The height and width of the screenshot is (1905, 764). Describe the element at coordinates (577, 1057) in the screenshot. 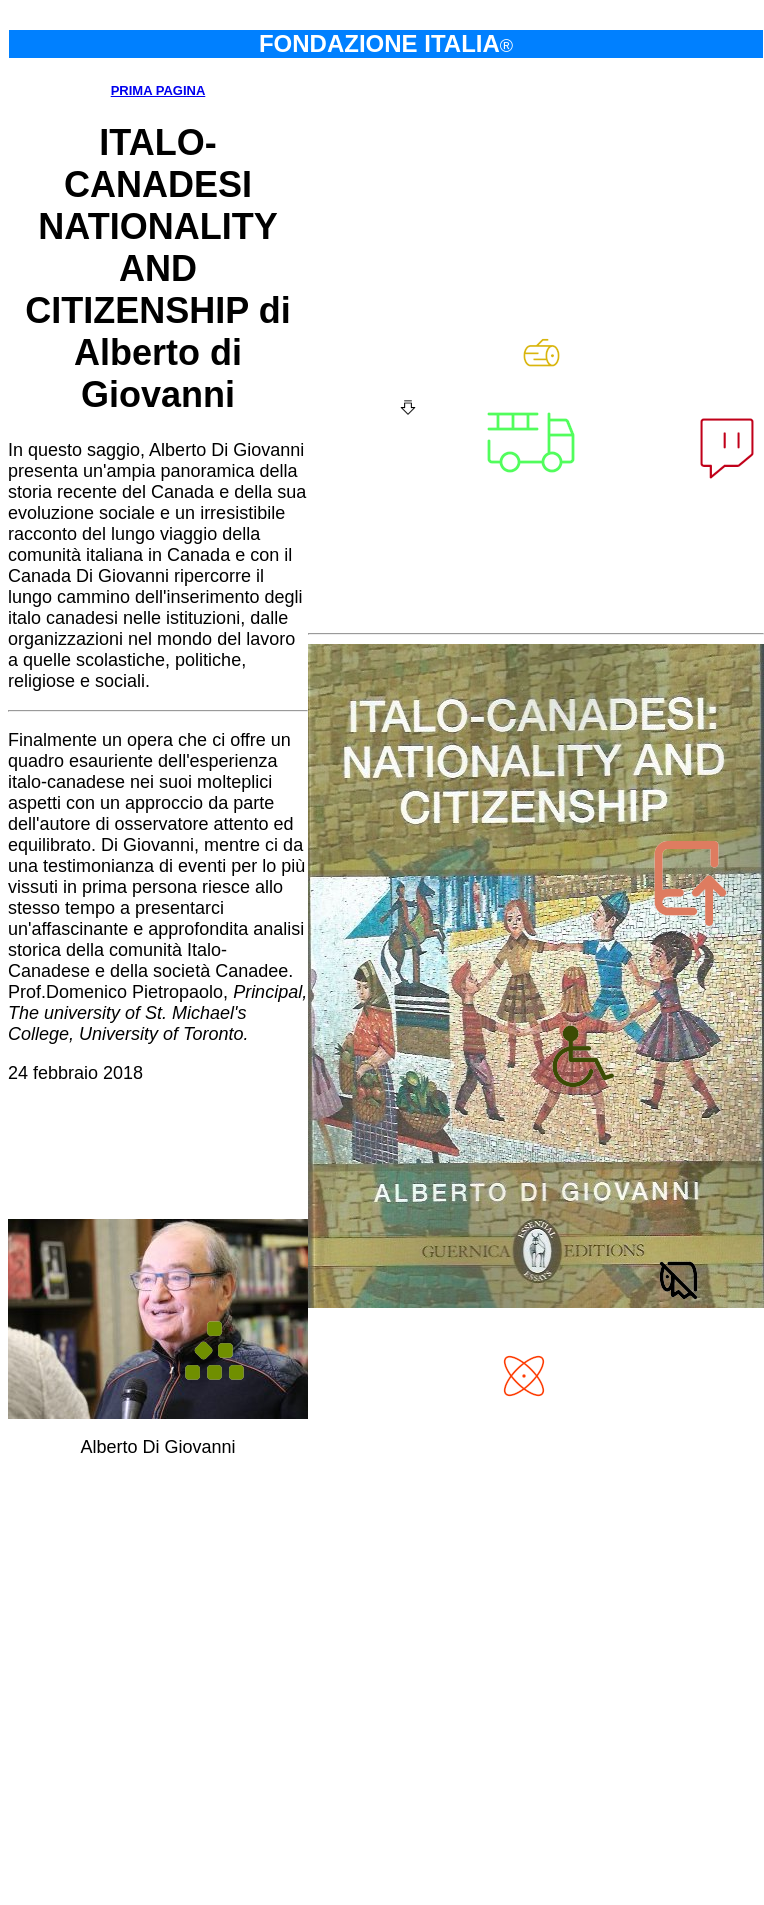

I see `indicates wheelchair accessible facility or entrance` at that location.